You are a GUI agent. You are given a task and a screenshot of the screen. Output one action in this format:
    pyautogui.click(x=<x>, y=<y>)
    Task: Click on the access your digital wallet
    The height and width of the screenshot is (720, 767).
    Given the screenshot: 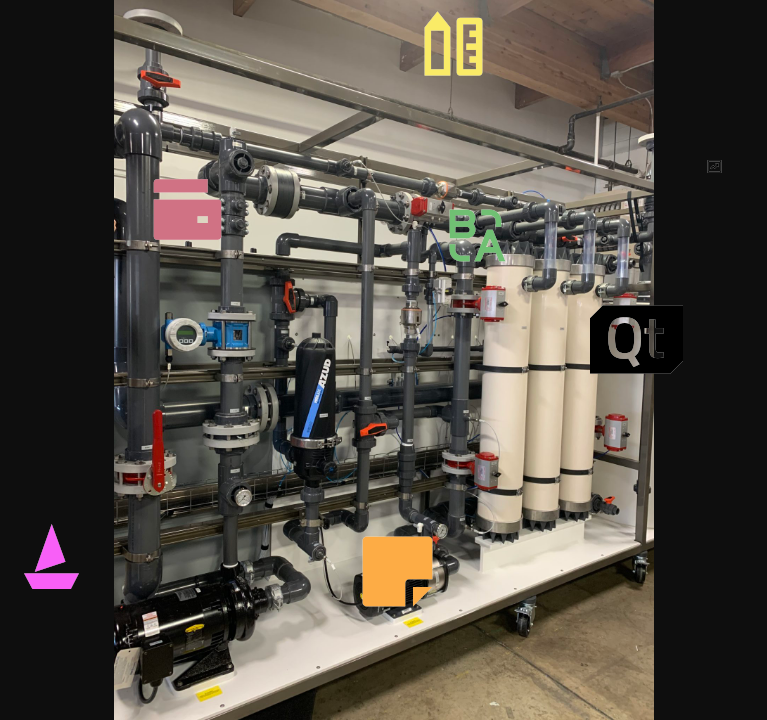 What is the action you would take?
    pyautogui.click(x=187, y=209)
    